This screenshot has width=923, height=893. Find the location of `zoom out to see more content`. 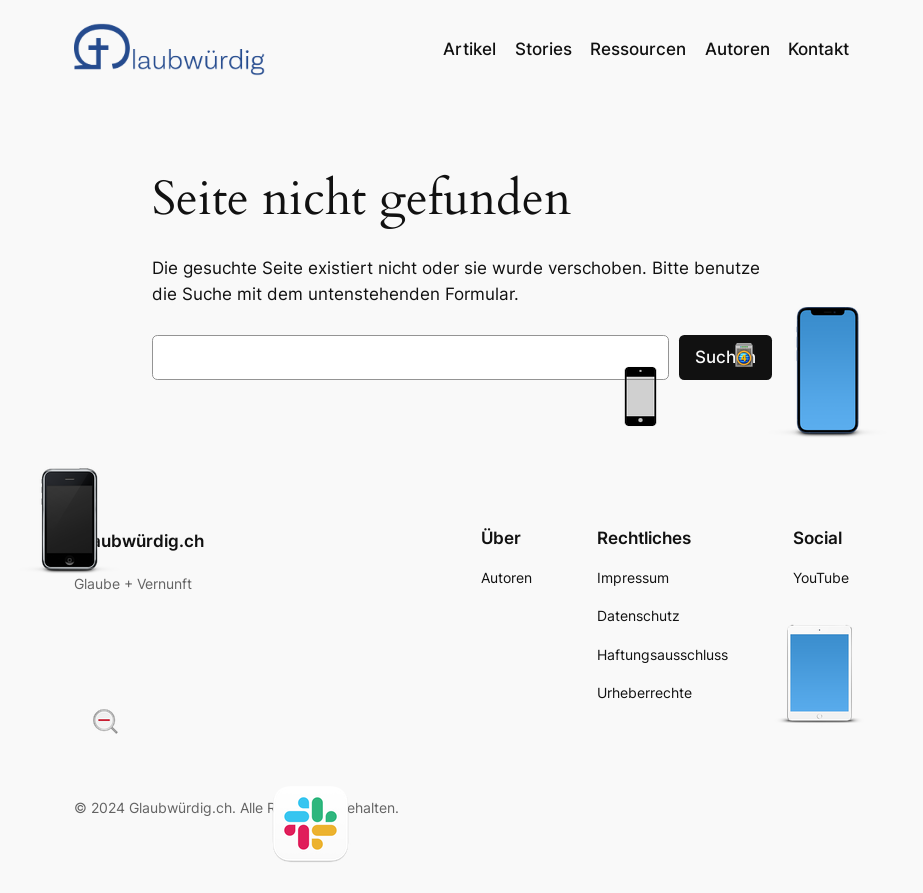

zoom out to see more content is located at coordinates (105, 721).